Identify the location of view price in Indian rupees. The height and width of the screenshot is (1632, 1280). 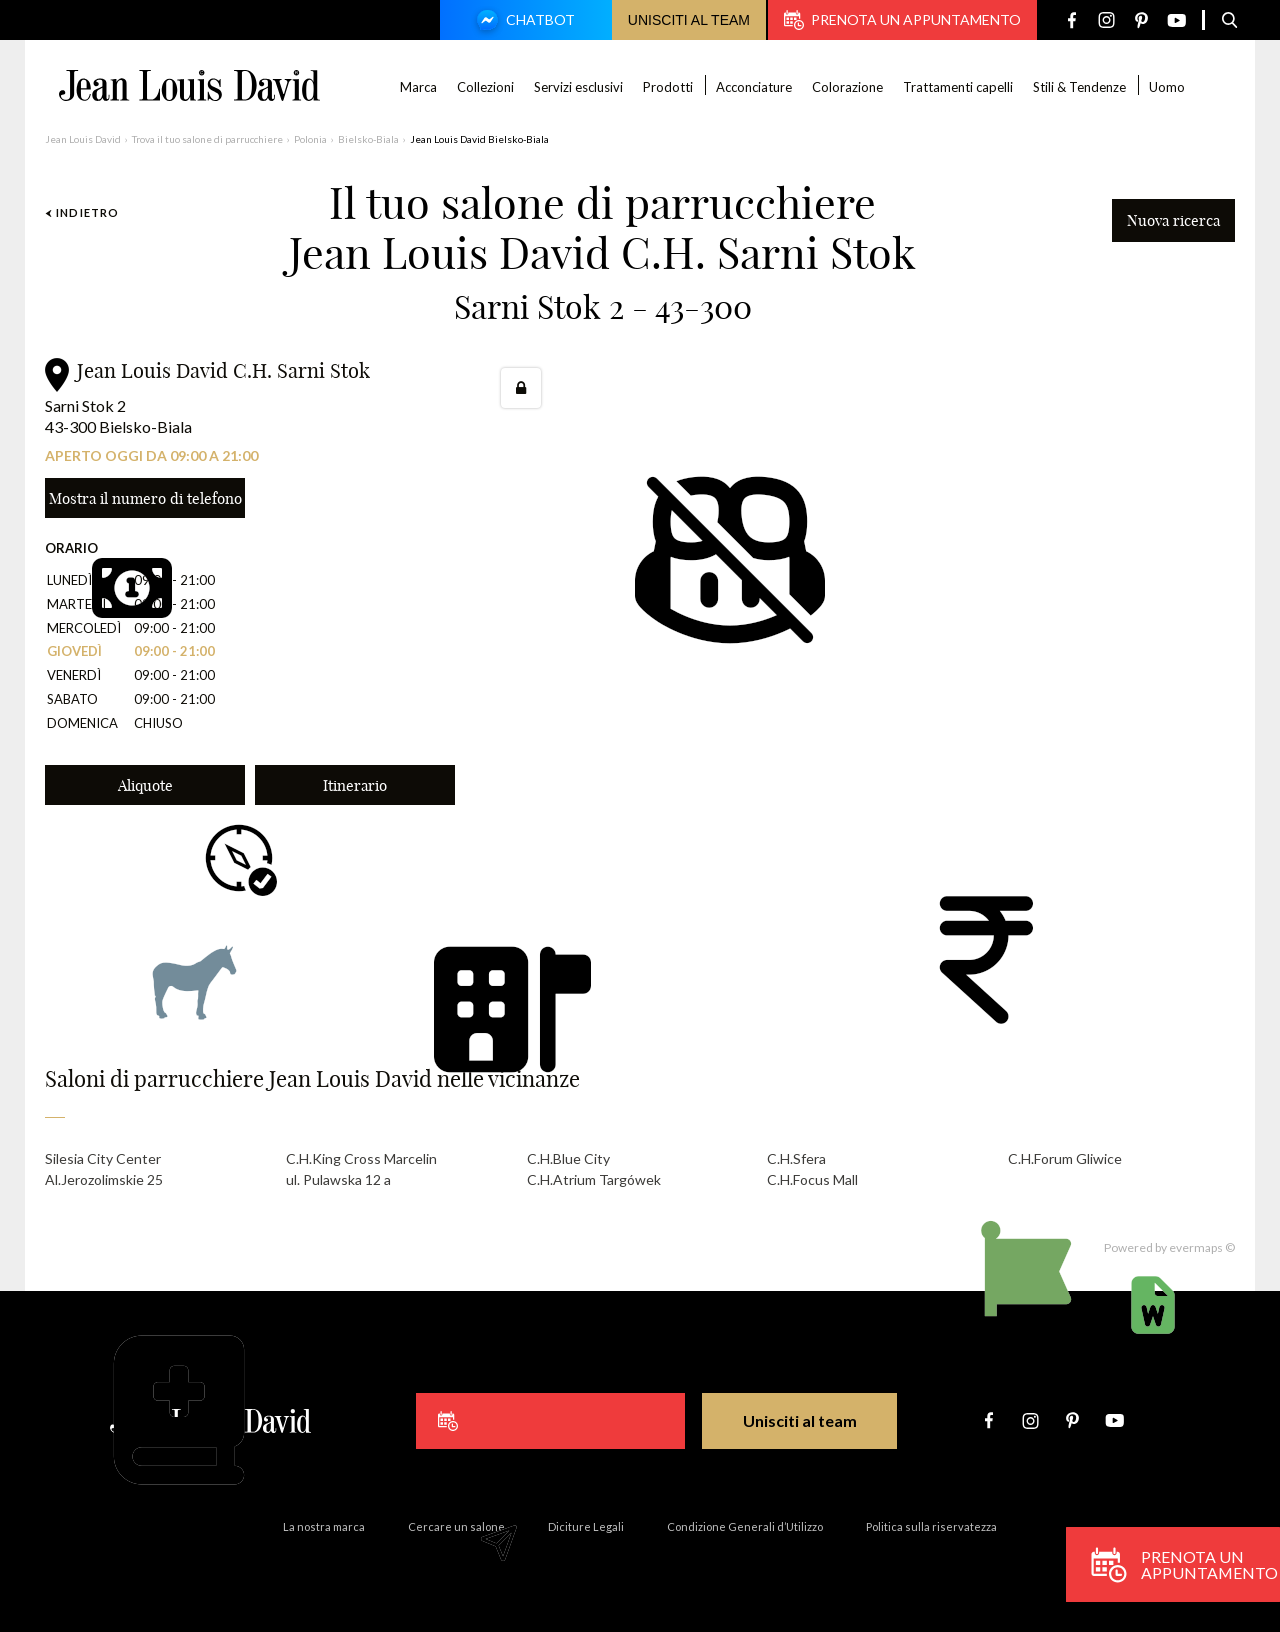
(981, 957).